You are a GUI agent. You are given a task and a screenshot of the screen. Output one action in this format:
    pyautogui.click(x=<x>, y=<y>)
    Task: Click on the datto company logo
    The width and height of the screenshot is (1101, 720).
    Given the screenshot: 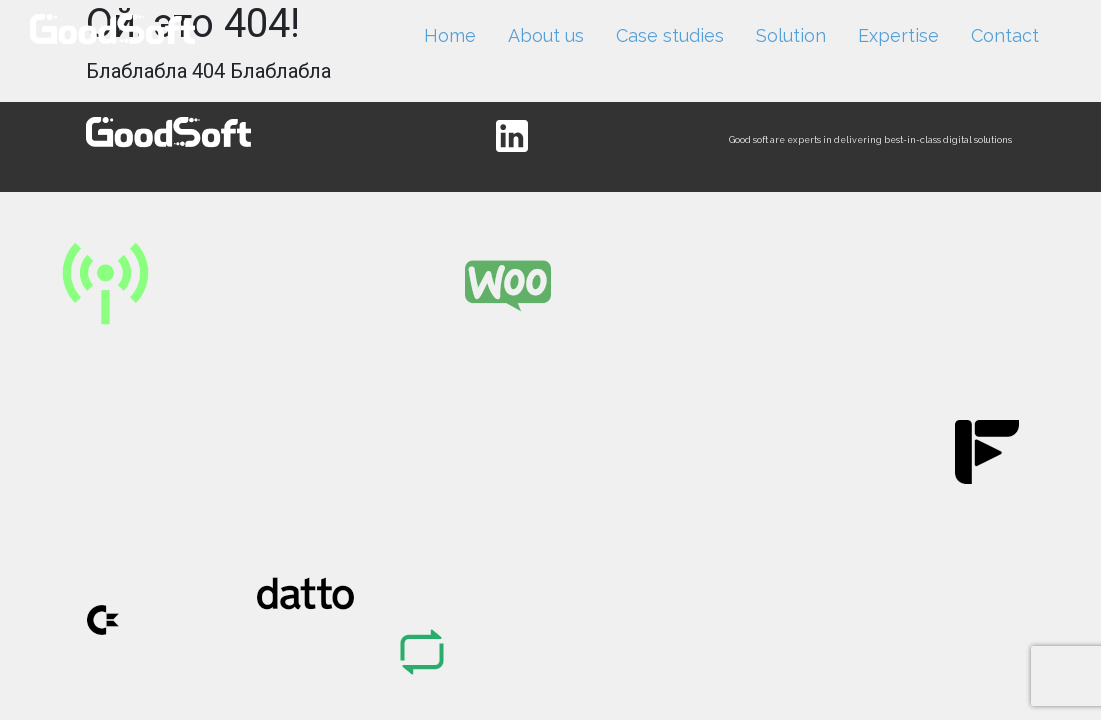 What is the action you would take?
    pyautogui.click(x=305, y=593)
    